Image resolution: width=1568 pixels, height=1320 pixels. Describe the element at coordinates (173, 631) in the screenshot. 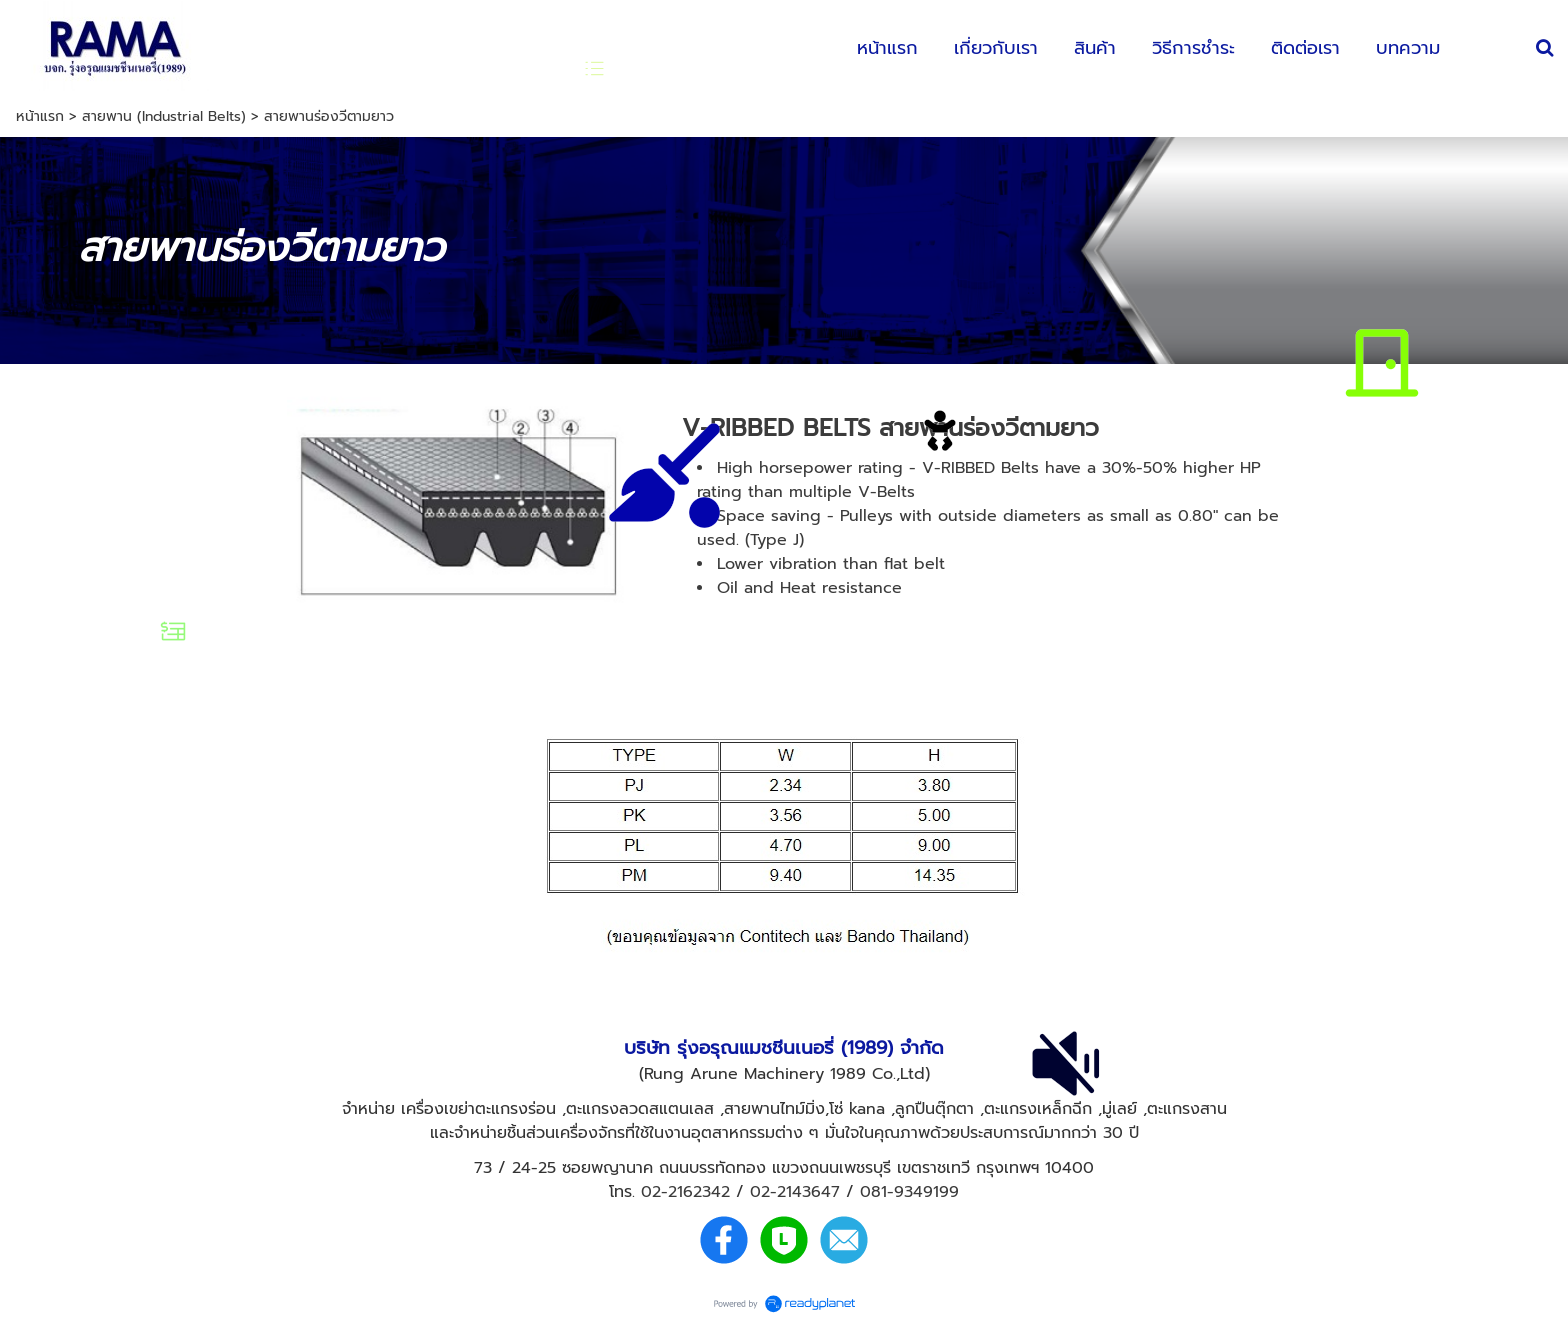

I see `view invoice details` at that location.